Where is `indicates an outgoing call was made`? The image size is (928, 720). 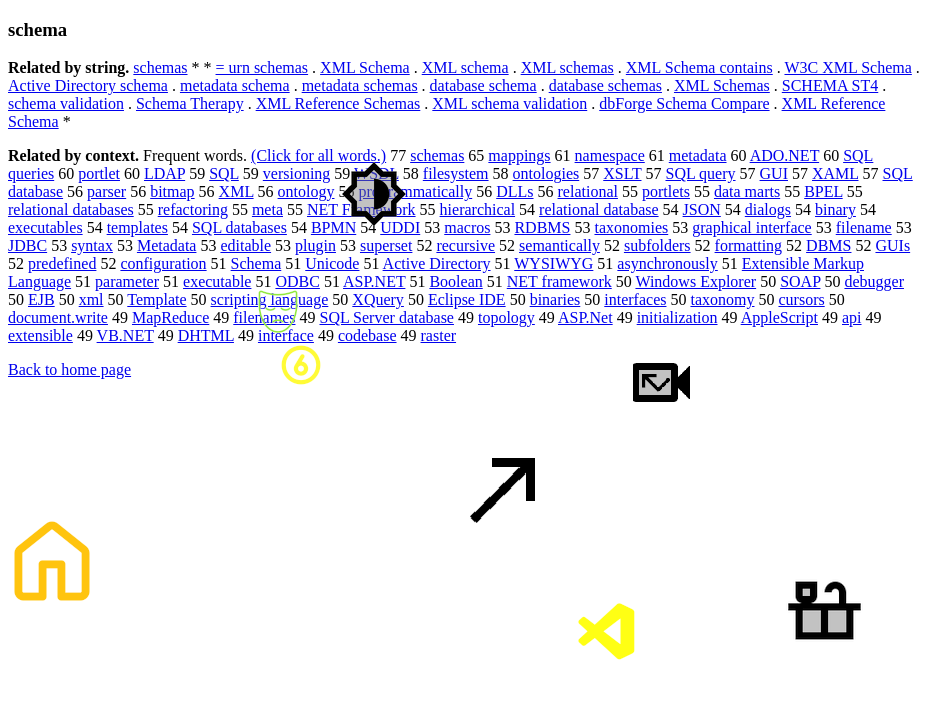 indicates an outgoing call was made is located at coordinates (504, 488).